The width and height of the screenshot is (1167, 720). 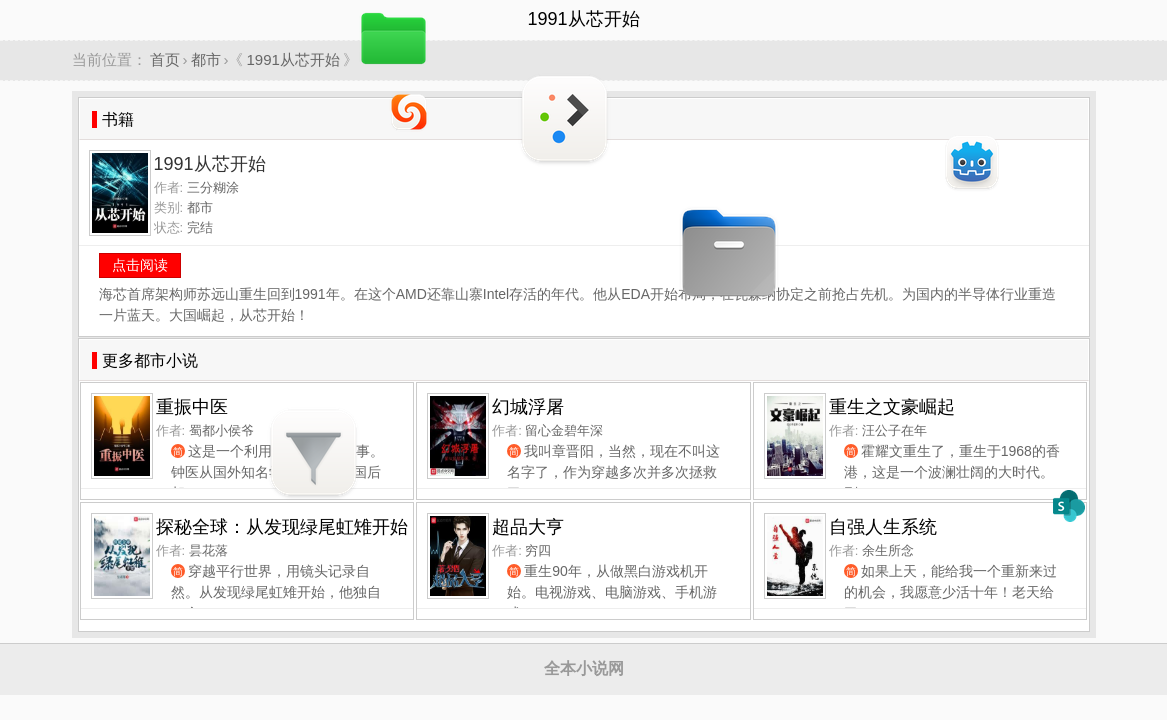 I want to click on open the KDE Plasma application menu, so click(x=564, y=118).